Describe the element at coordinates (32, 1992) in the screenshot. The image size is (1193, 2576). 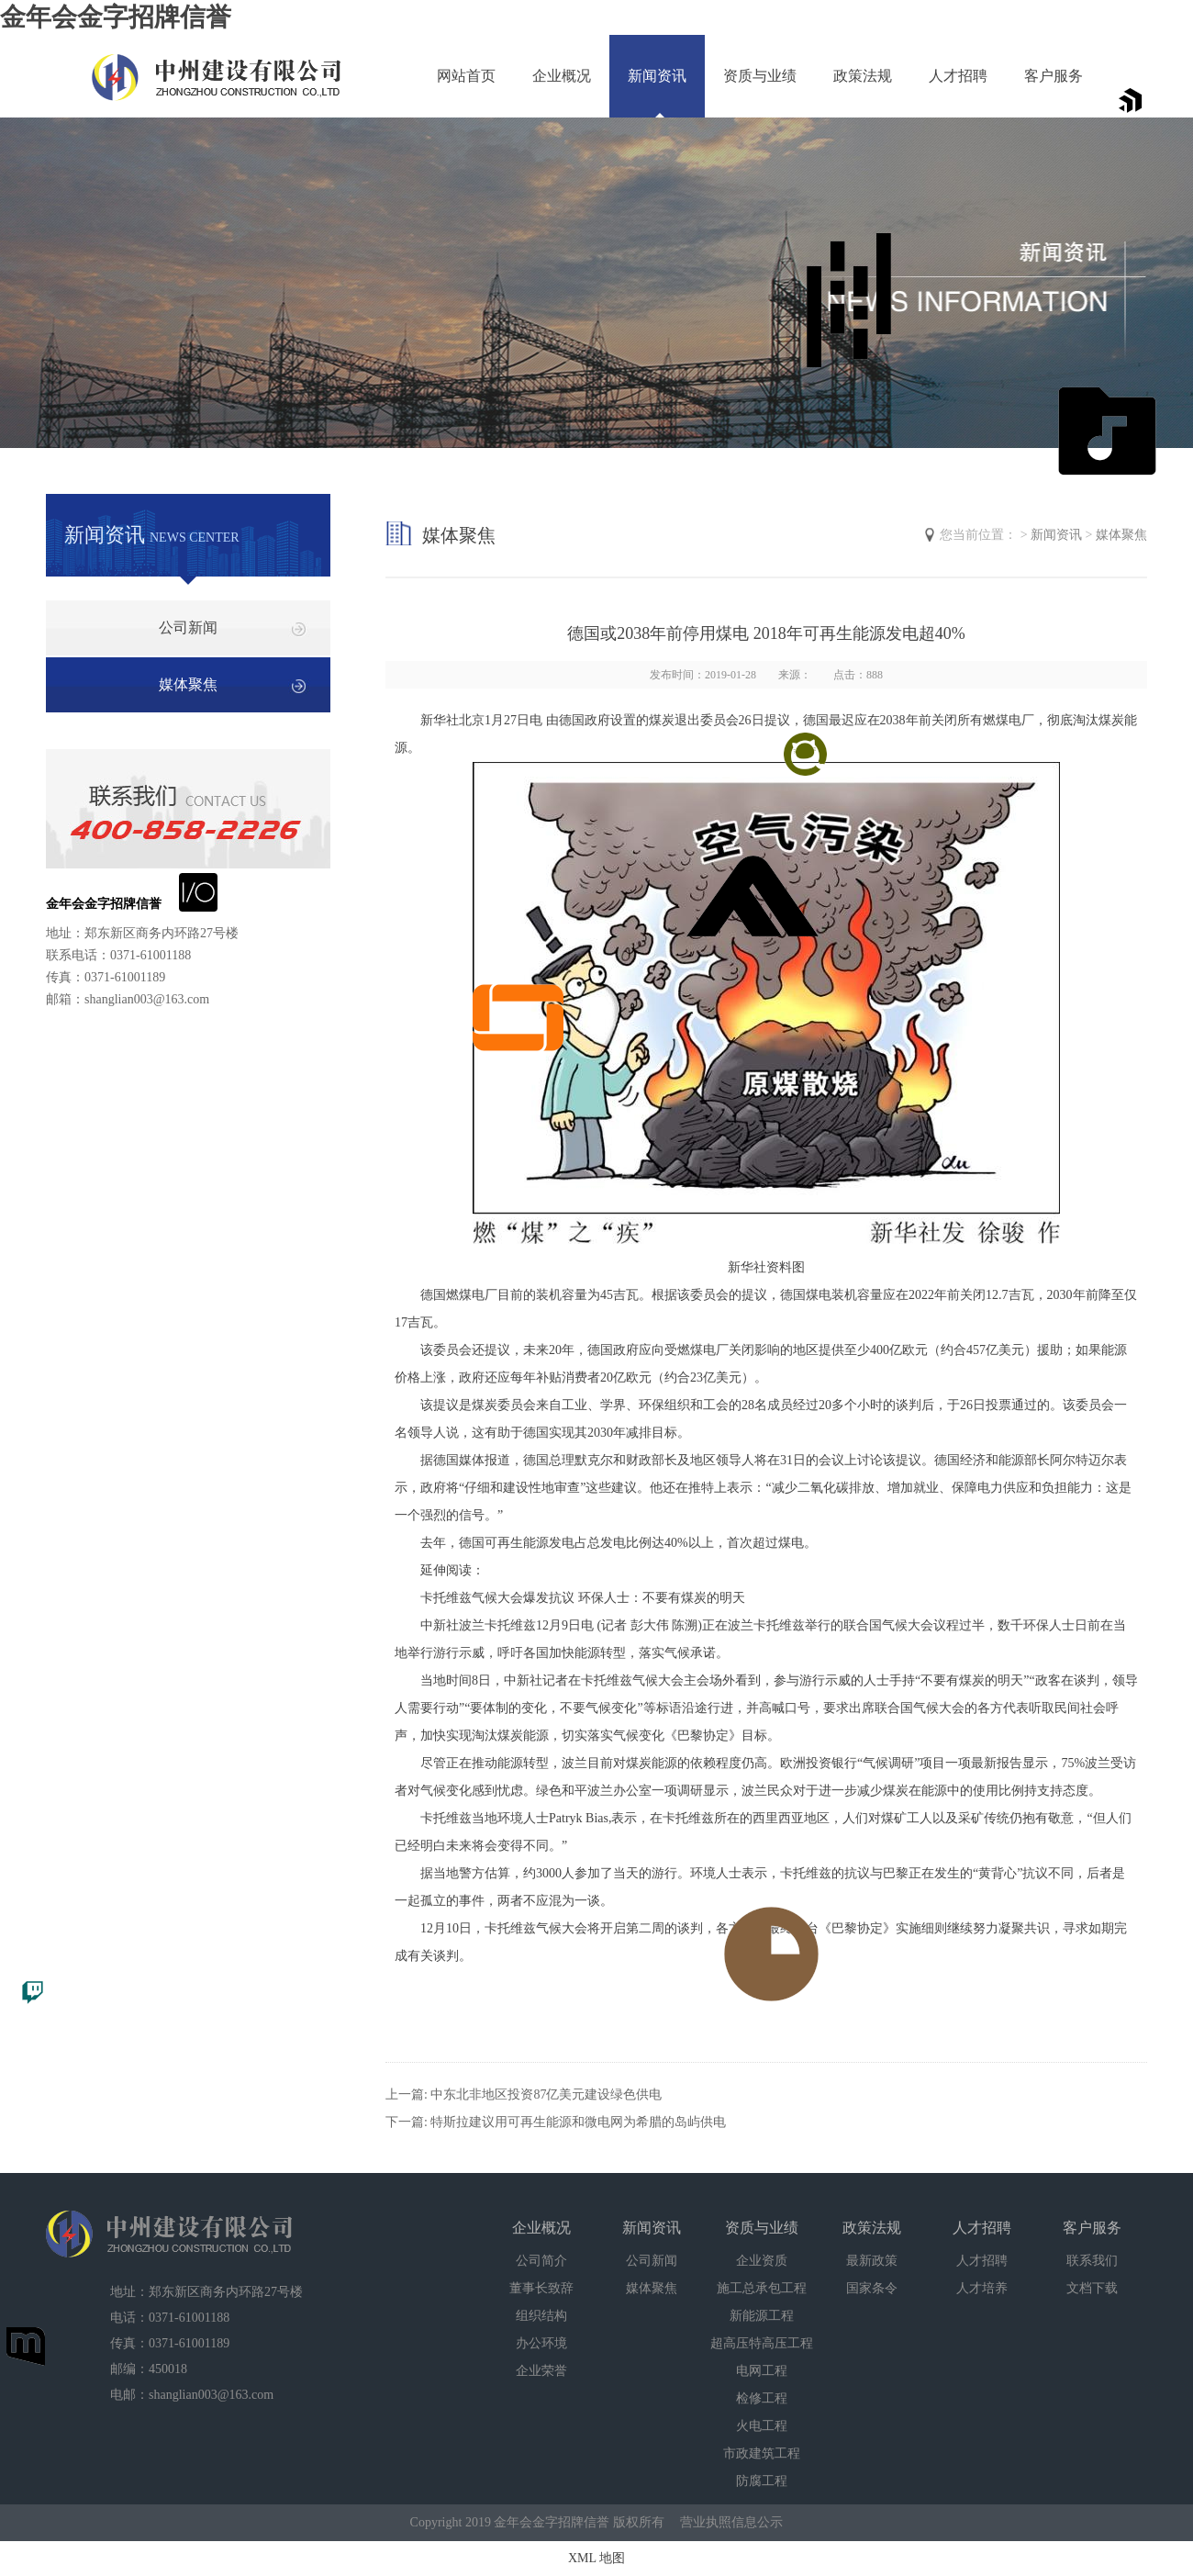
I see `open the Twitch app` at that location.